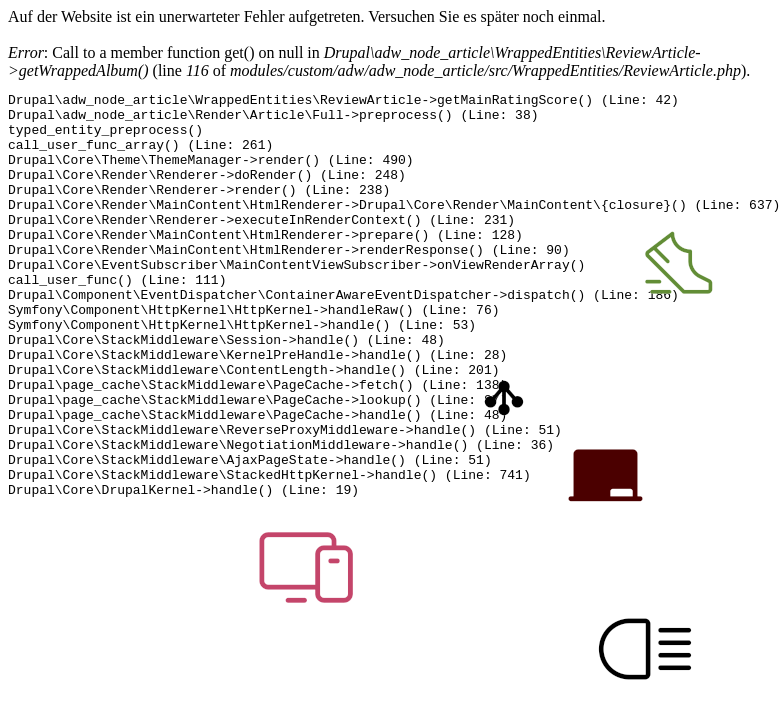  Describe the element at coordinates (605, 476) in the screenshot. I see `open whiteboard or presentation mode` at that location.